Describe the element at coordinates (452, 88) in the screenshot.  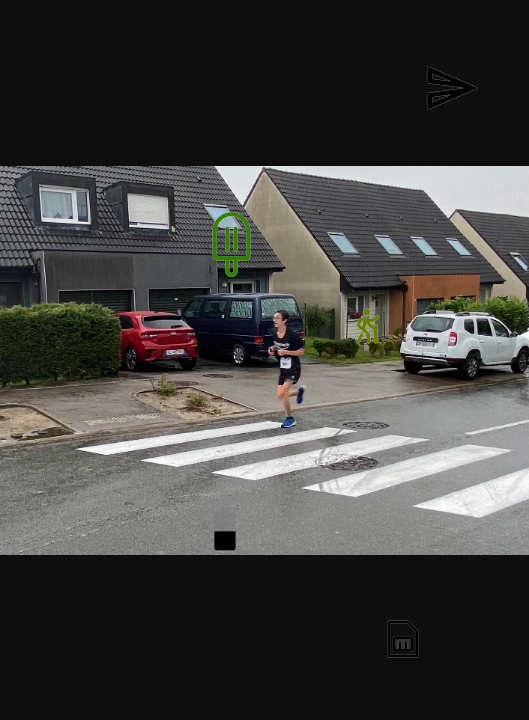
I see `send a message or email` at that location.